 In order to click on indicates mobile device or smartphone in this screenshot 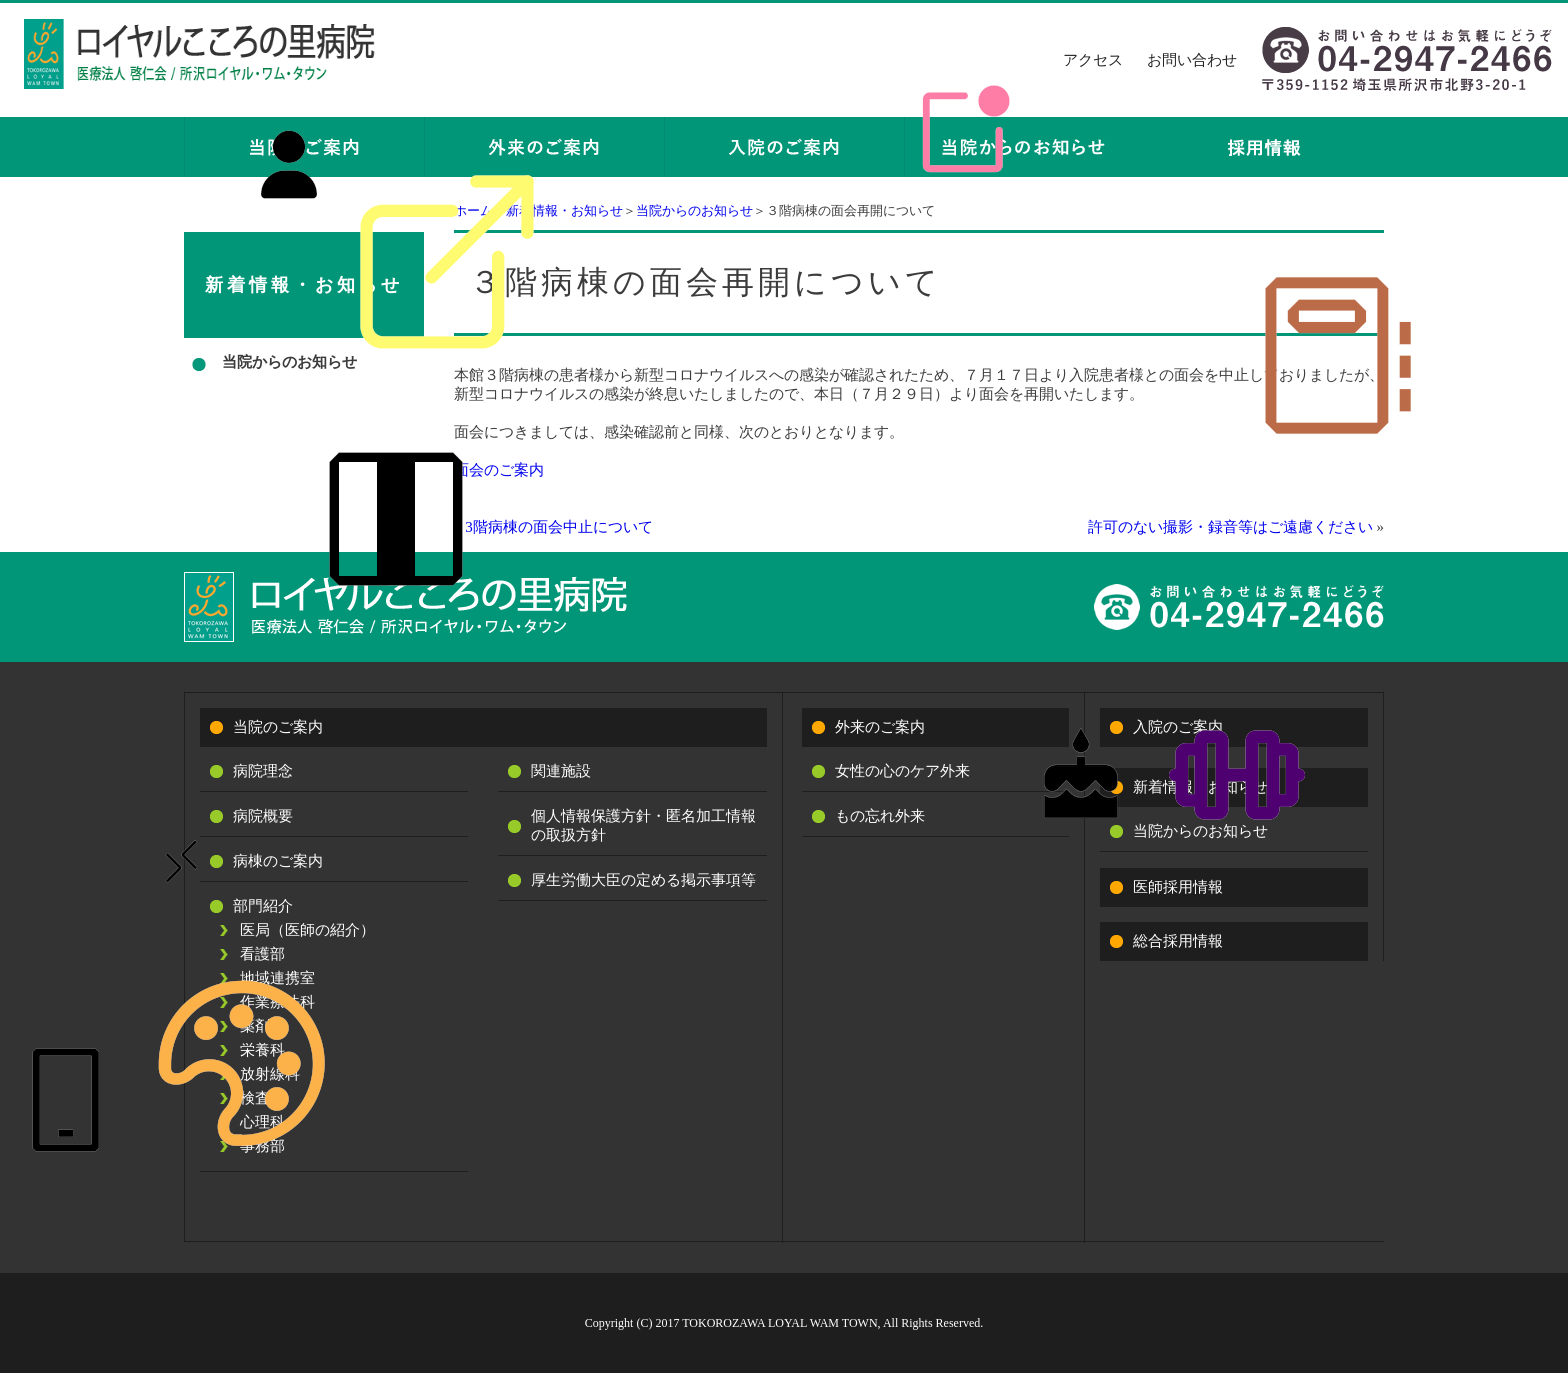, I will do `click(62, 1100)`.